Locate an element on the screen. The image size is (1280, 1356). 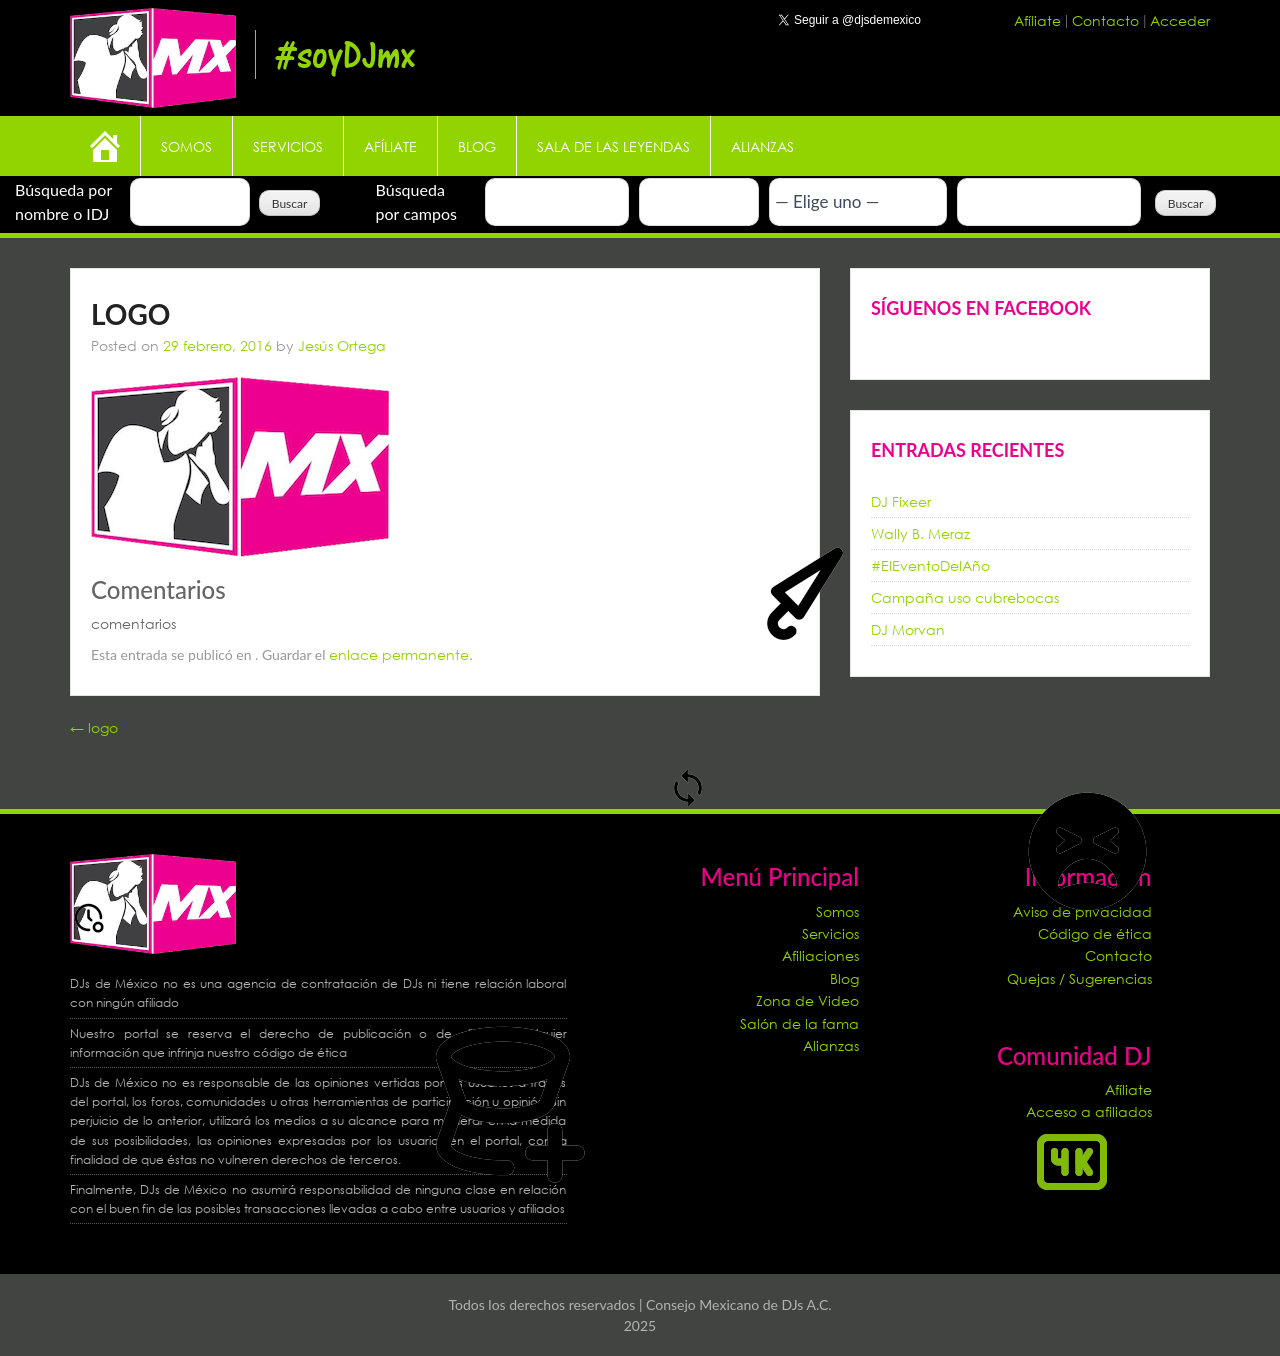
sync data with server or cloud is located at coordinates (688, 788).